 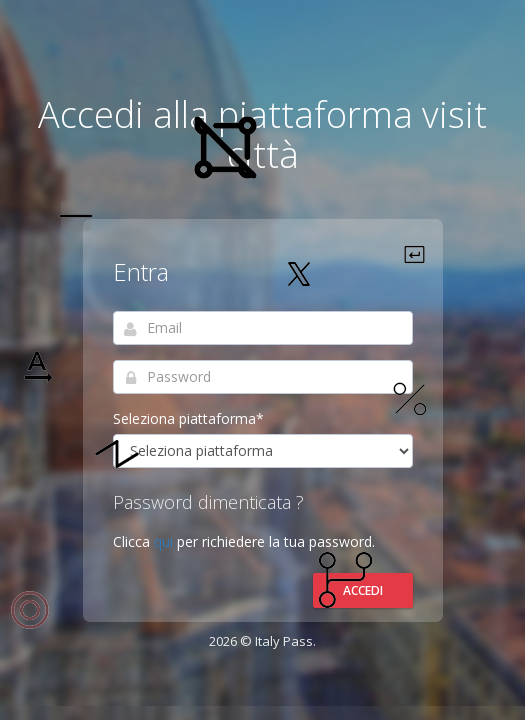 What do you see at coordinates (342, 580) in the screenshot?
I see `view repository branches` at bounding box center [342, 580].